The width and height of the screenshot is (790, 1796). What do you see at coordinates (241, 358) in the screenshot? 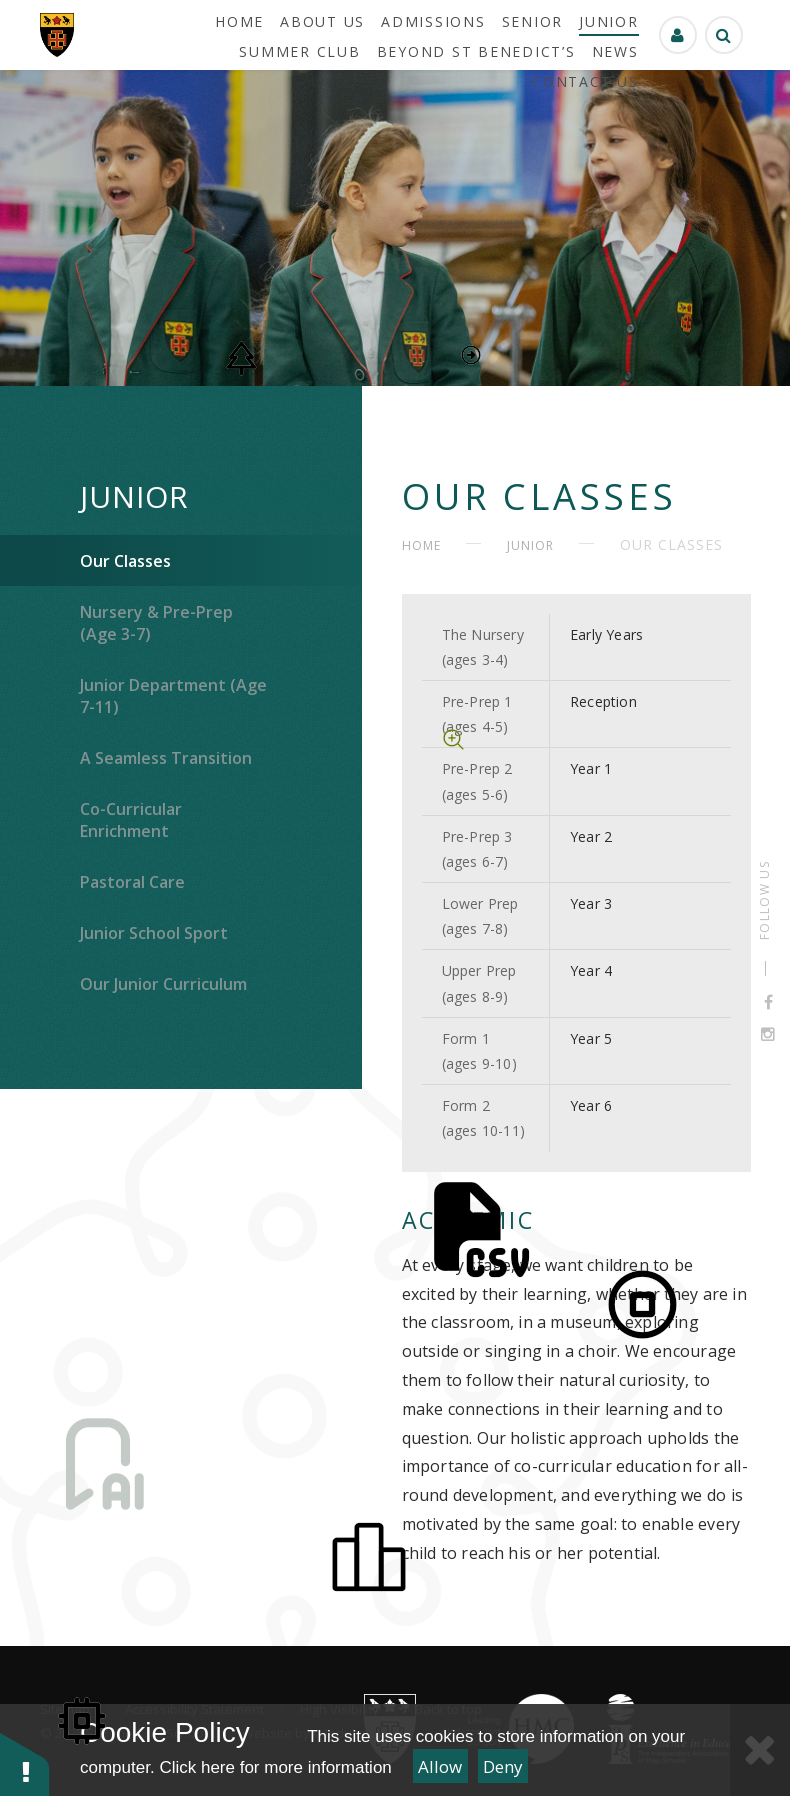
I see `indicates parks or nature areas on a map` at bounding box center [241, 358].